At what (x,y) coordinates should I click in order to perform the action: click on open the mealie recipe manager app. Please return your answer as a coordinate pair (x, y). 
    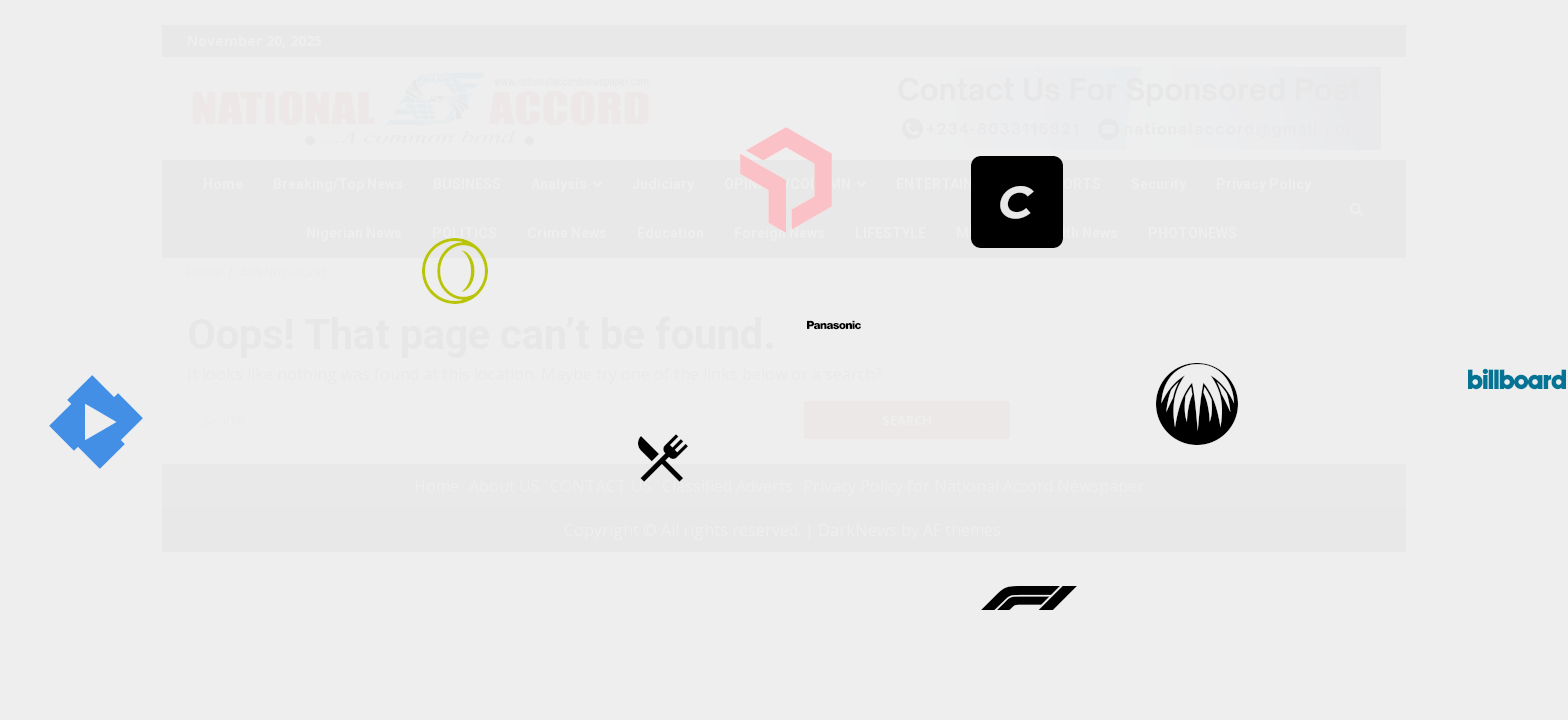
    Looking at the image, I should click on (663, 458).